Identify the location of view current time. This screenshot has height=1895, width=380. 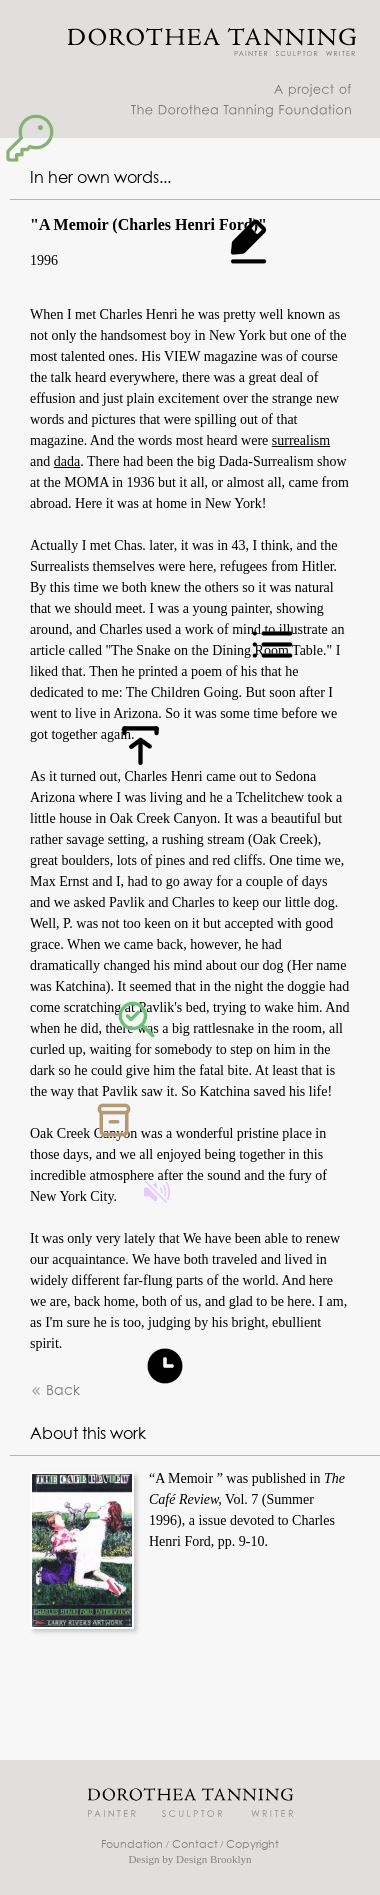
(165, 1366).